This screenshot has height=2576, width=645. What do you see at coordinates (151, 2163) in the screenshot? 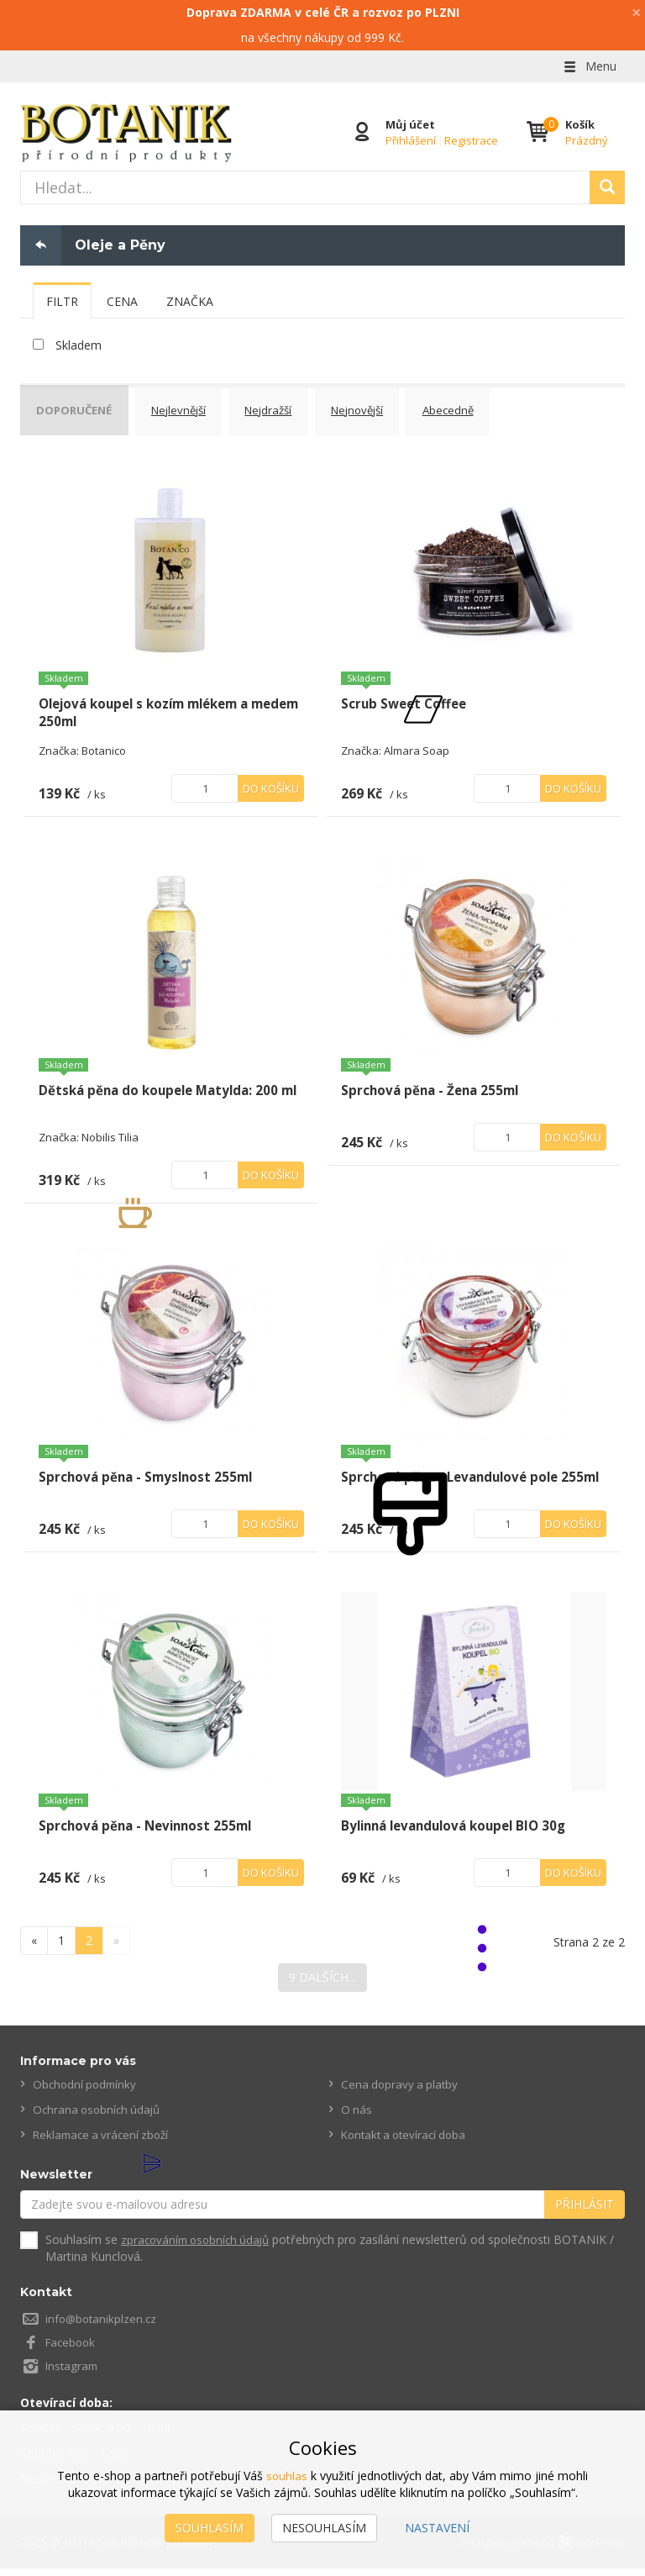
I see `flip image or content vertically` at bounding box center [151, 2163].